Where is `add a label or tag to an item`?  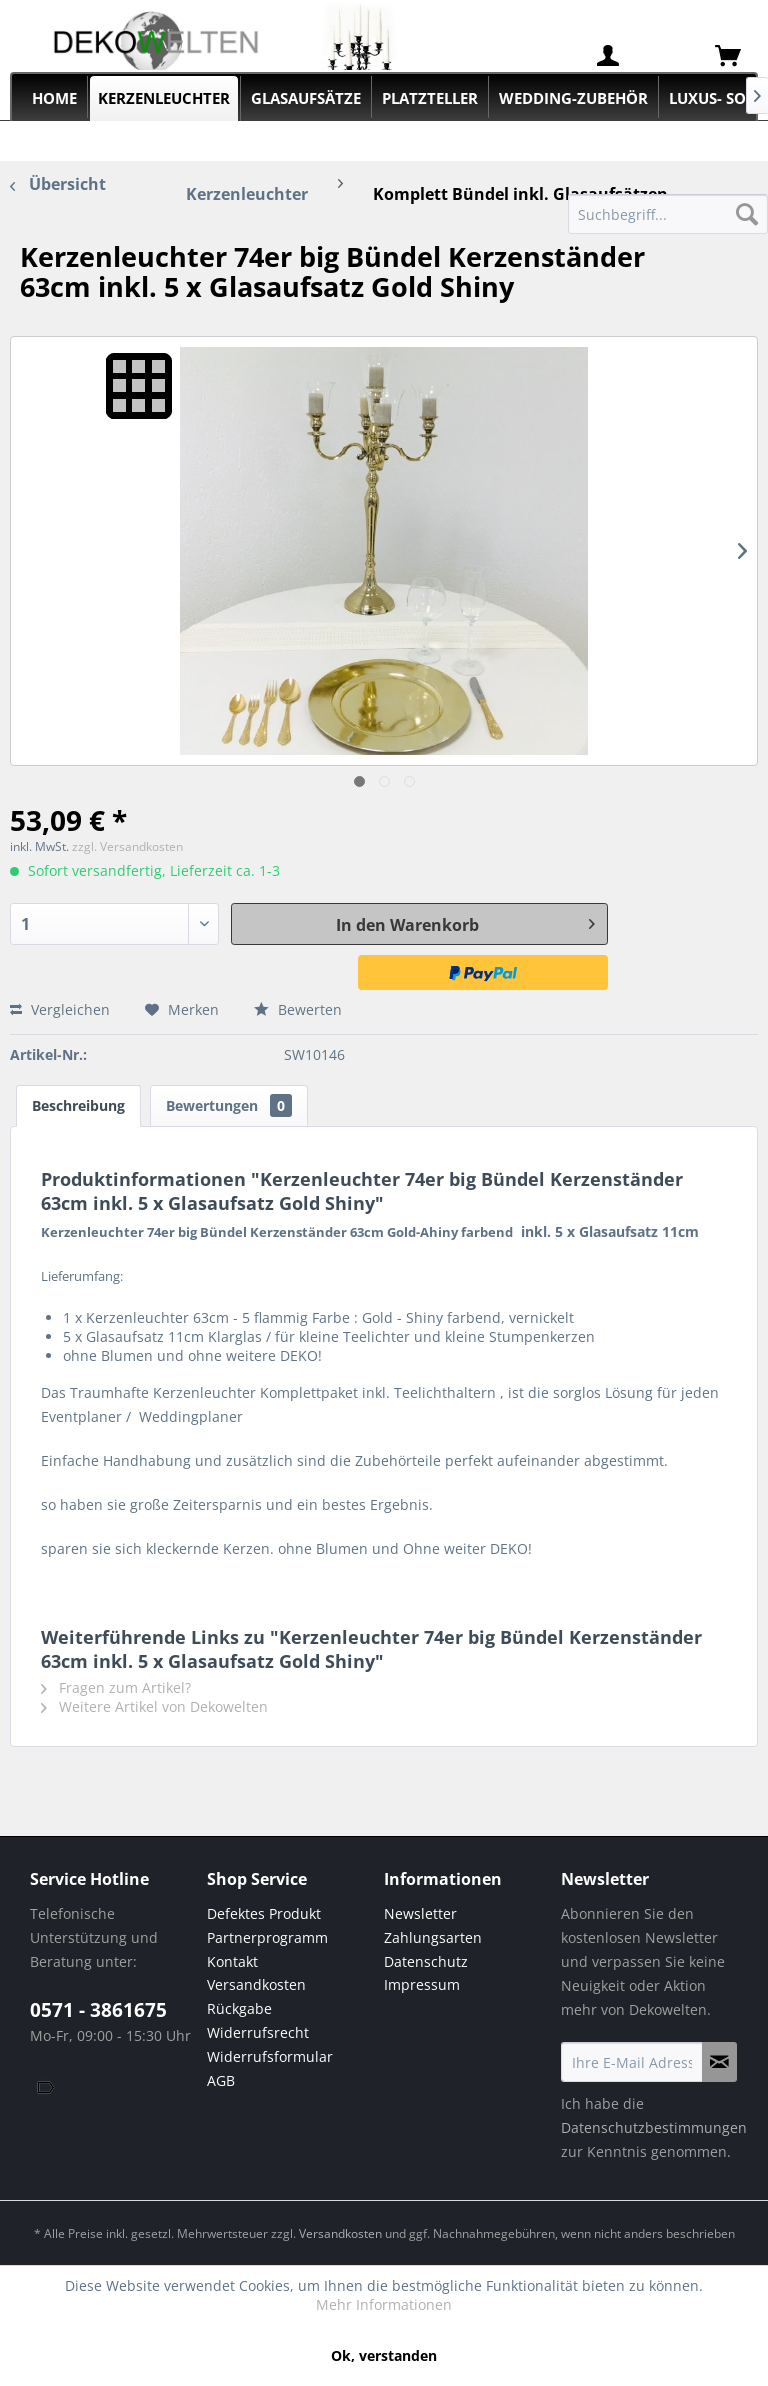
add a label or tag to an item is located at coordinates (45, 2087).